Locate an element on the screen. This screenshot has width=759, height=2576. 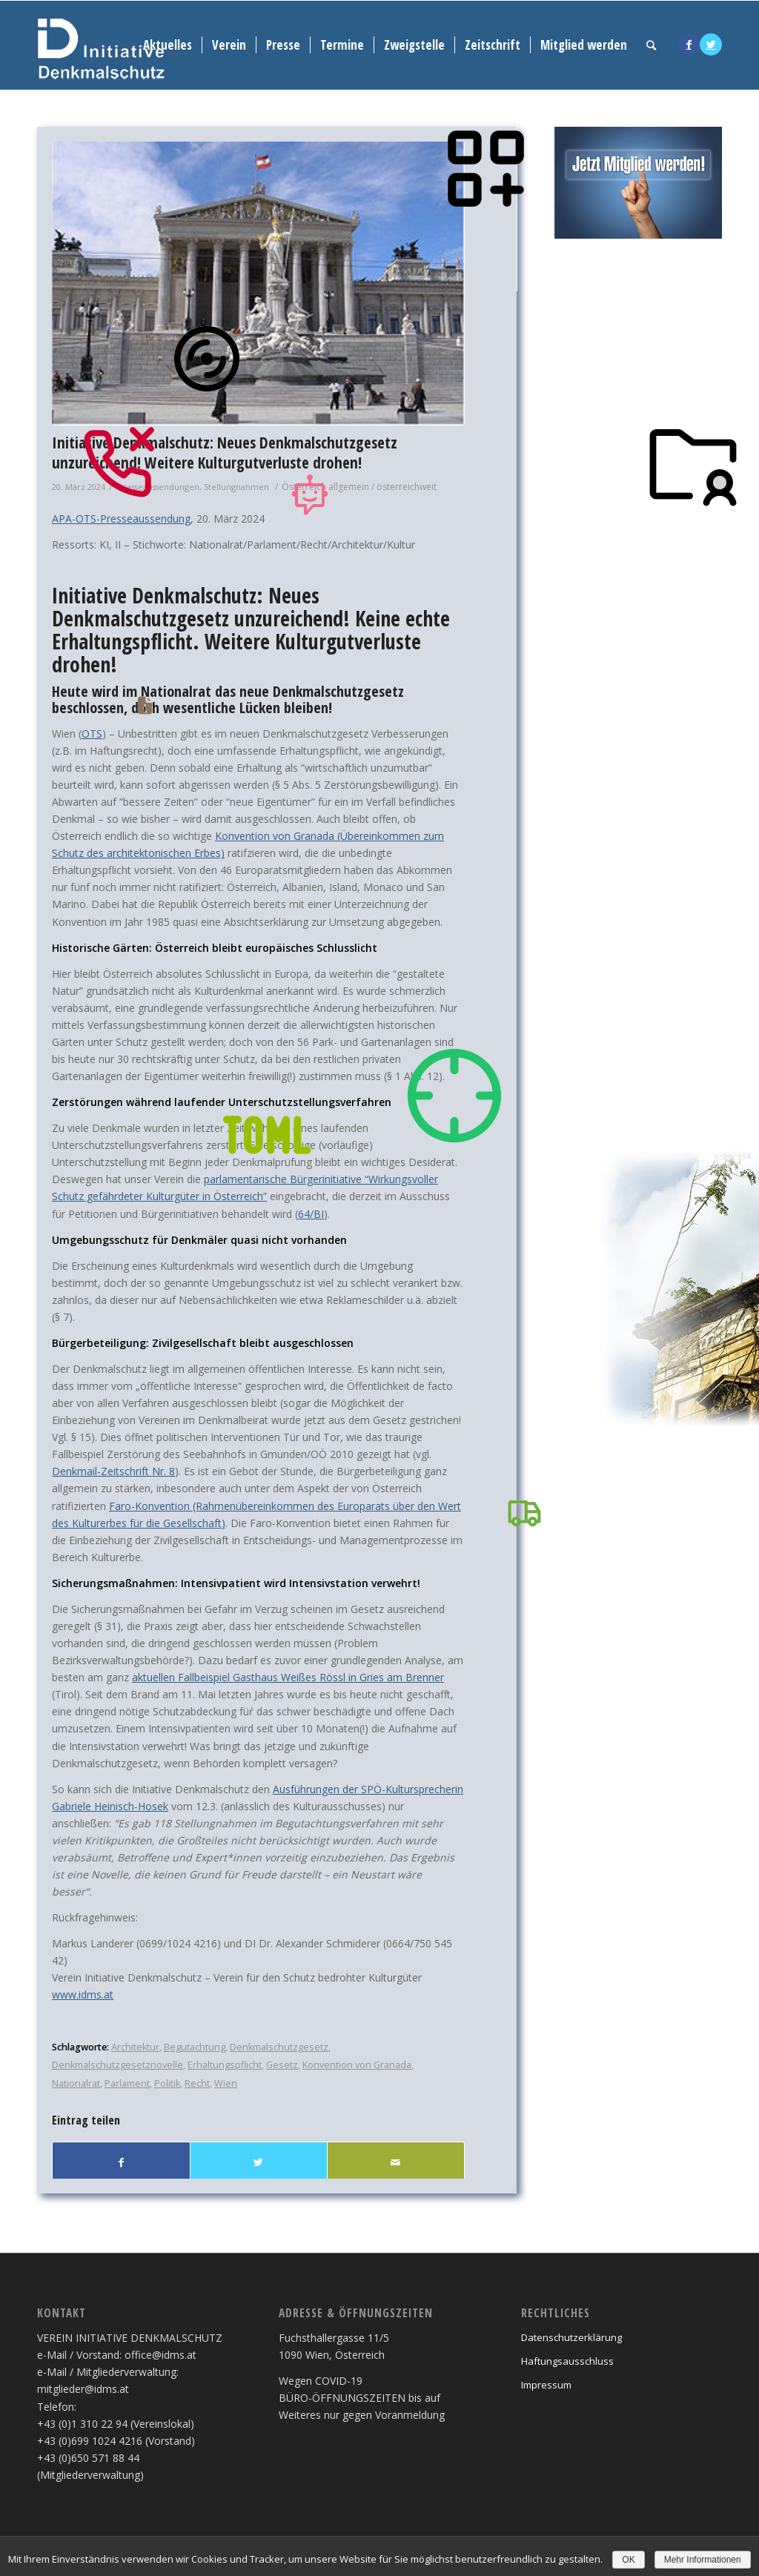
add a new widget to the grid layout is located at coordinates (485, 168).